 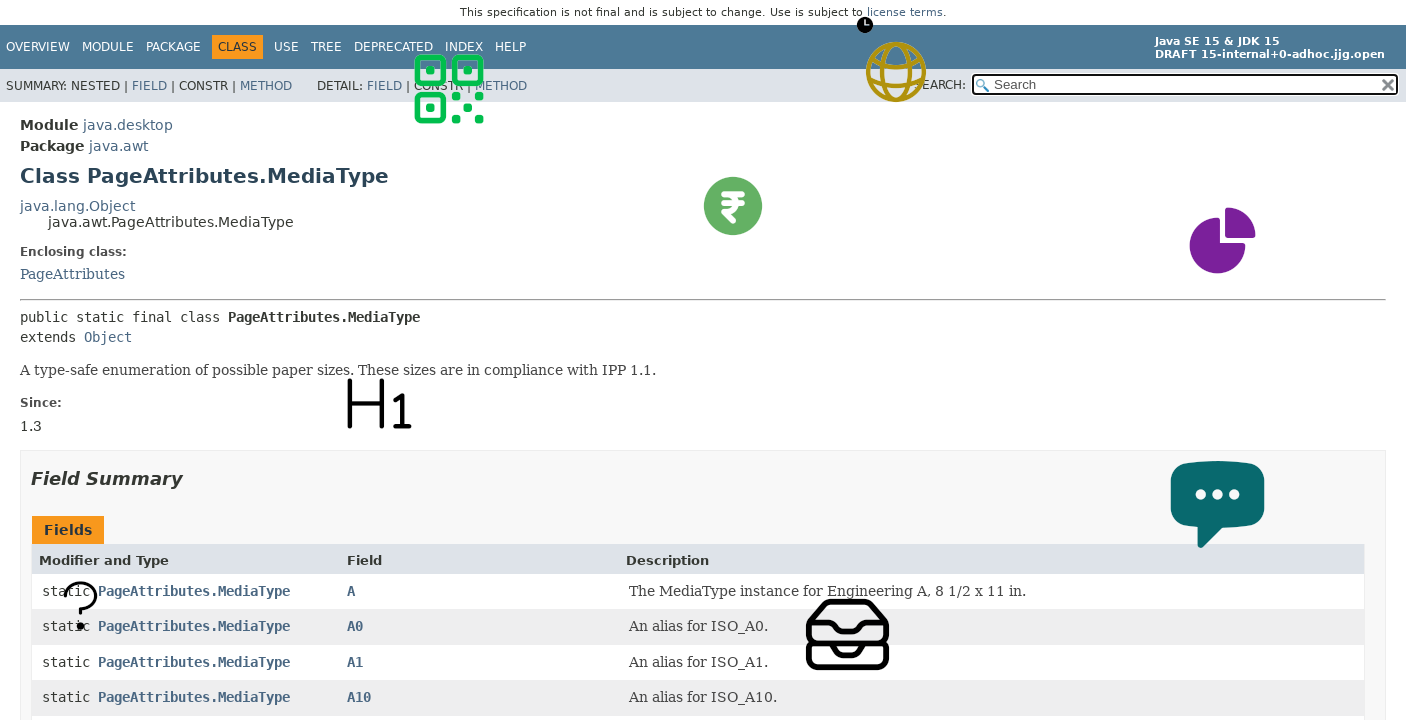 I want to click on indicates Indian rupee currency or payment, so click(x=733, y=206).